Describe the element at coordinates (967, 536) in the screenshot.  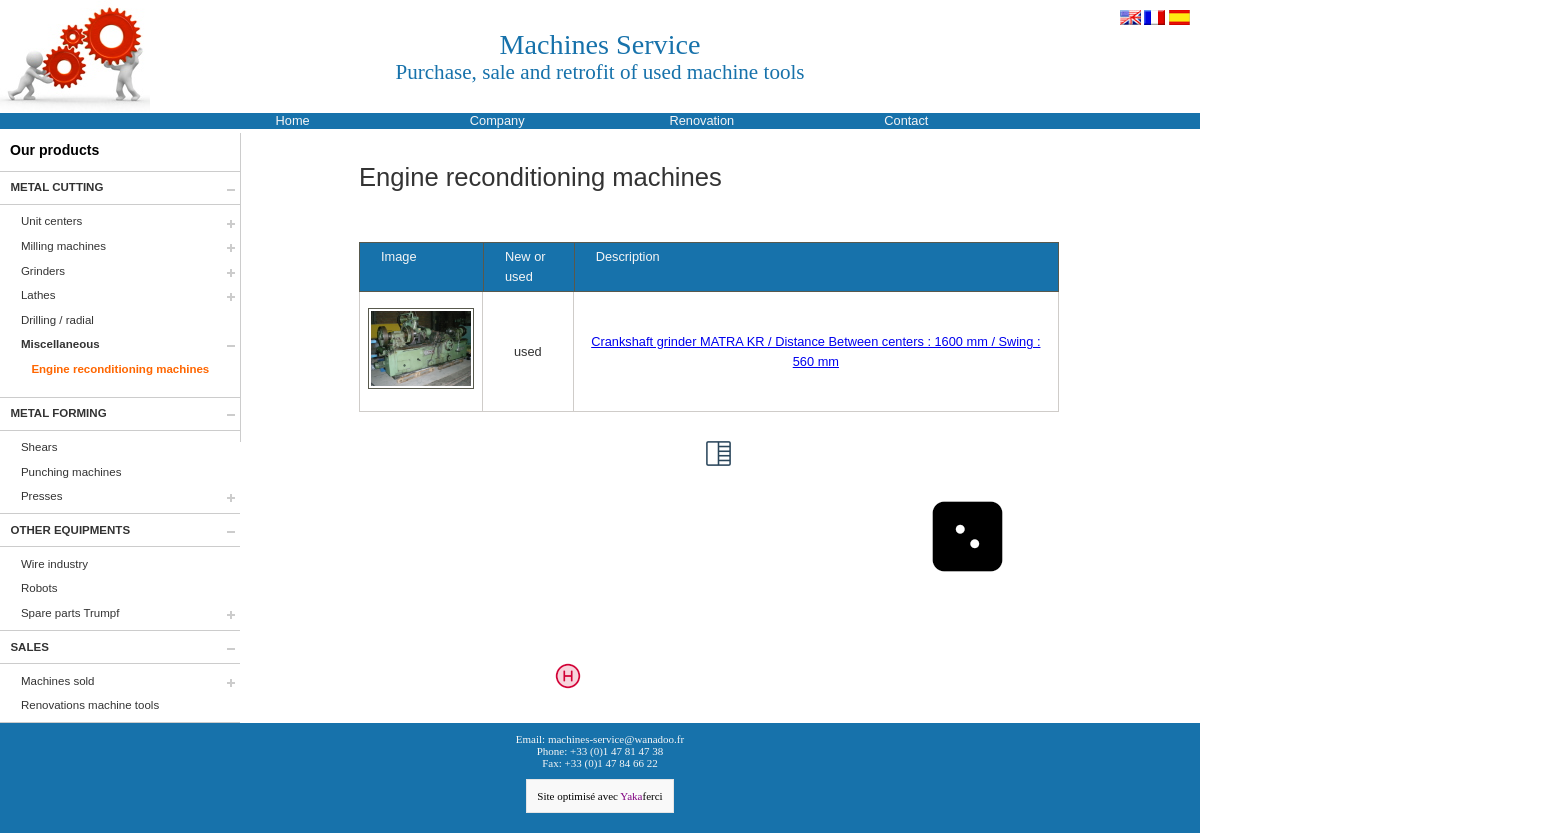
I see `roll dice or randomize selection` at that location.